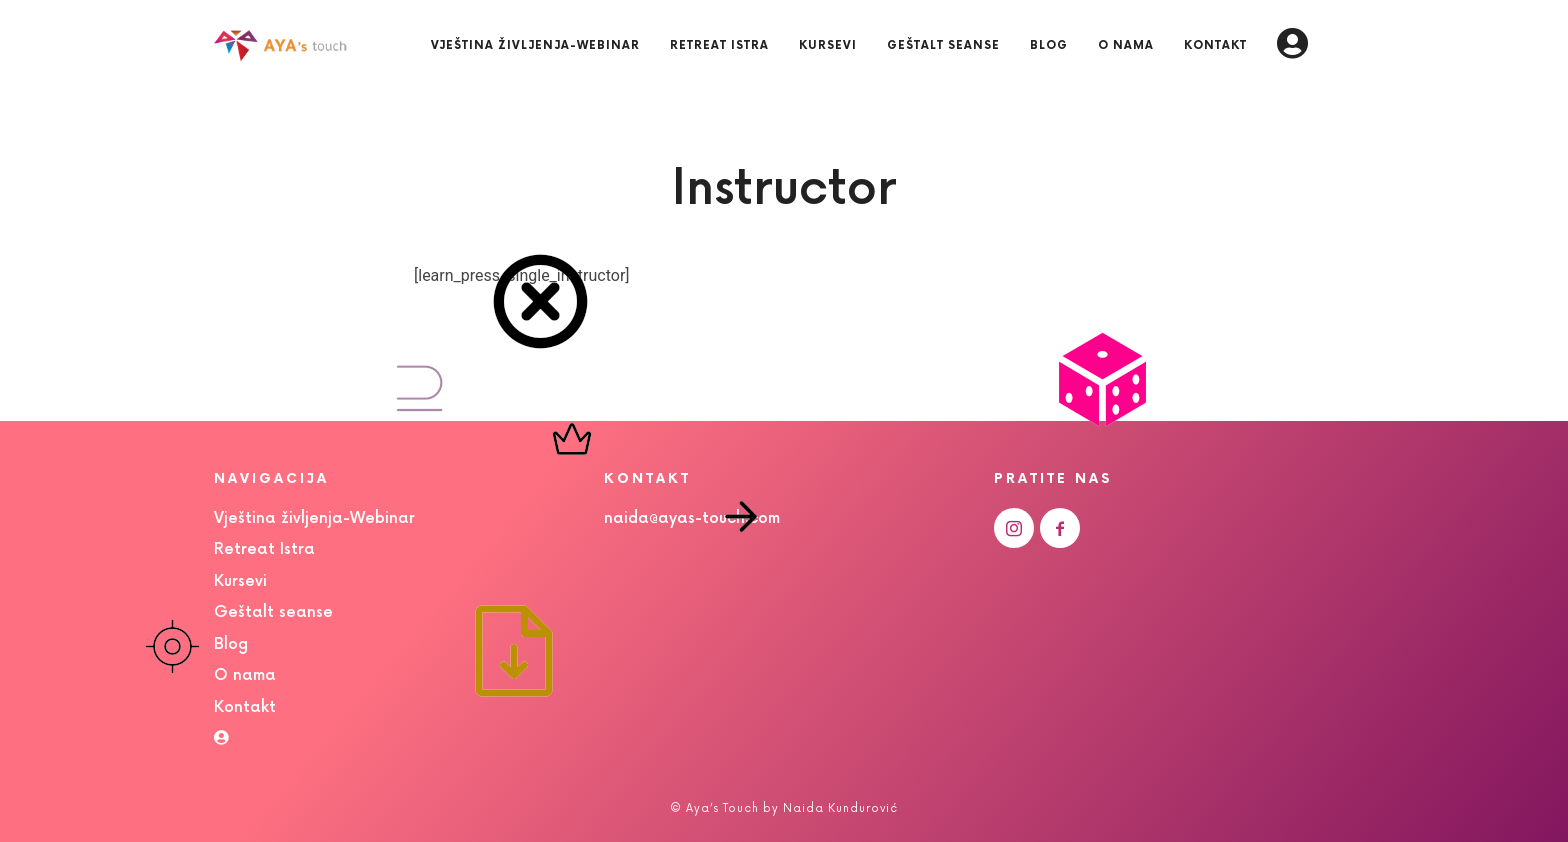 The height and width of the screenshot is (842, 1568). Describe the element at coordinates (172, 646) in the screenshot. I see `center map on current location` at that location.